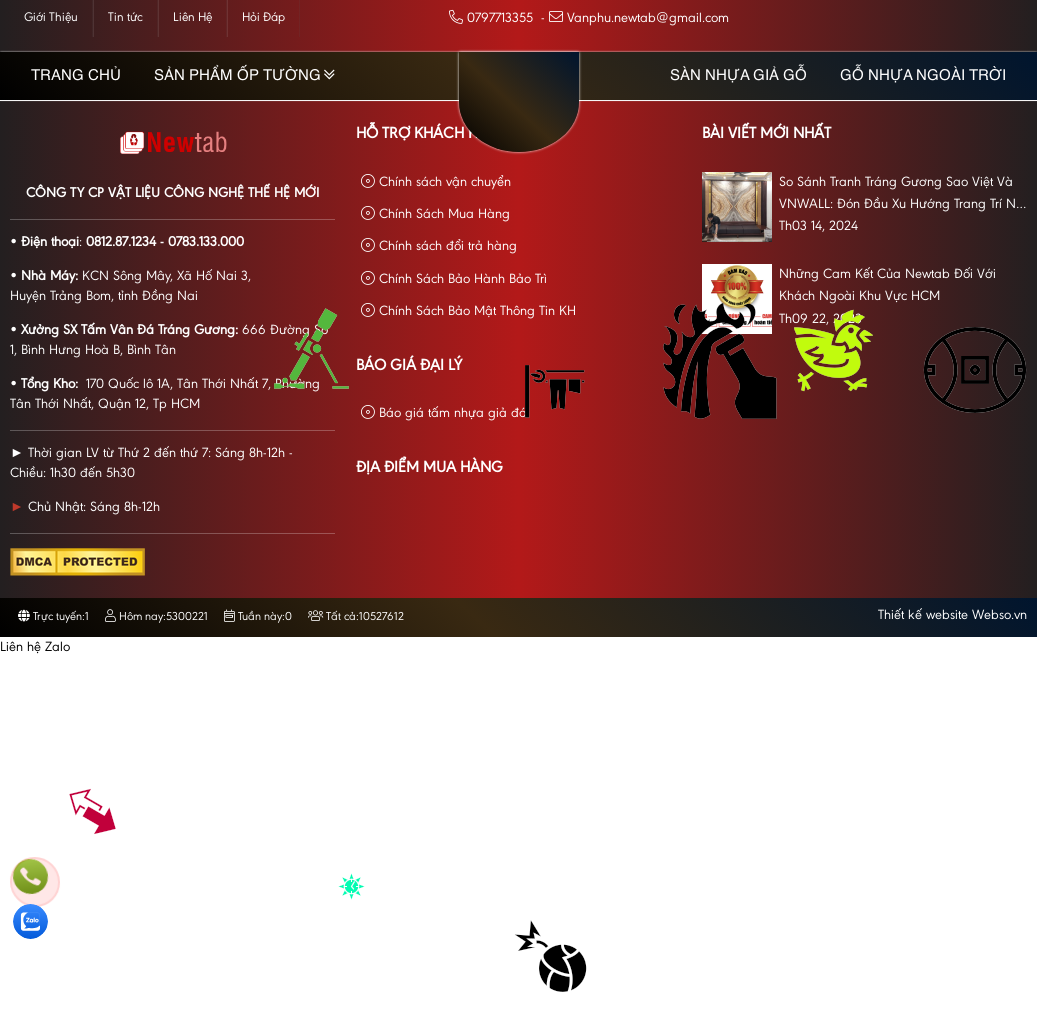 This screenshot has width=1037, height=1009. What do you see at coordinates (554, 388) in the screenshot?
I see `laundry or clothing care feature` at bounding box center [554, 388].